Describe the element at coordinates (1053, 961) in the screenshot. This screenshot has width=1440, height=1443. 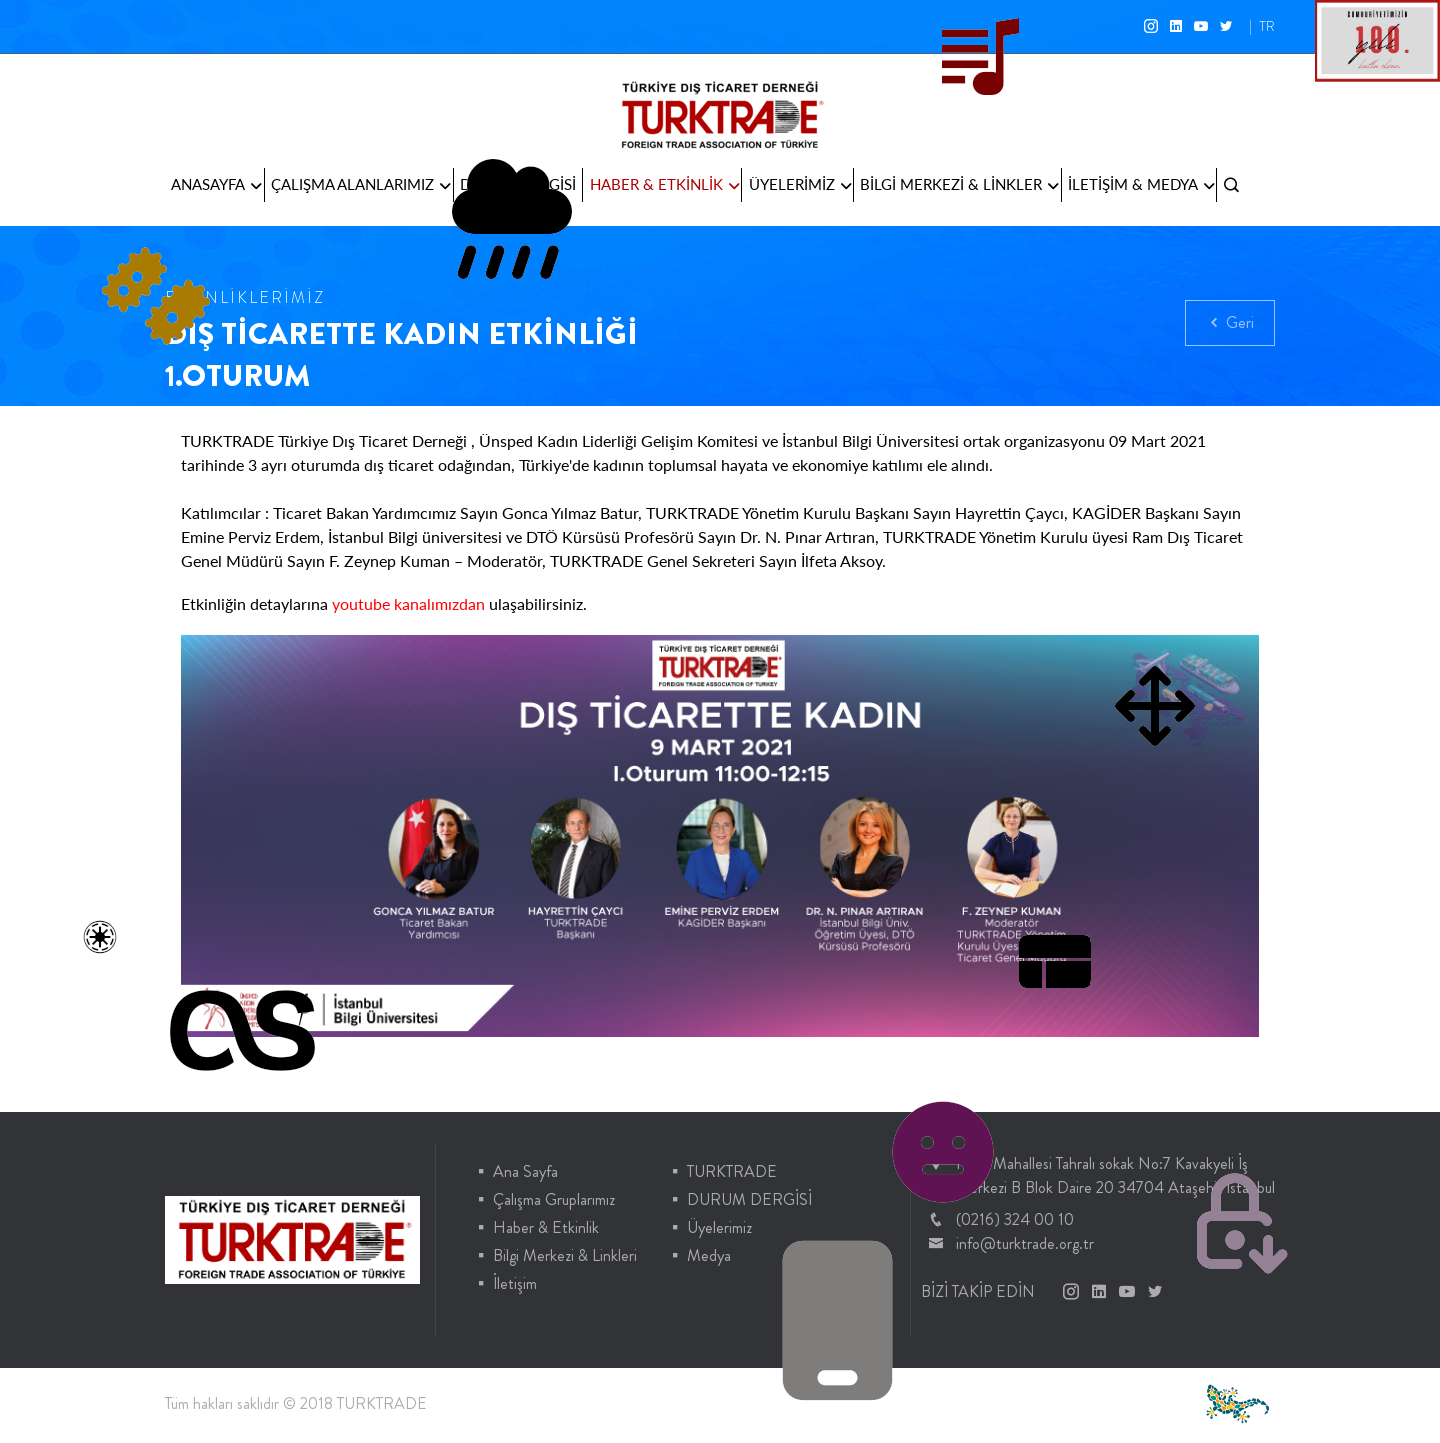
I see `switch to compact view layout` at that location.